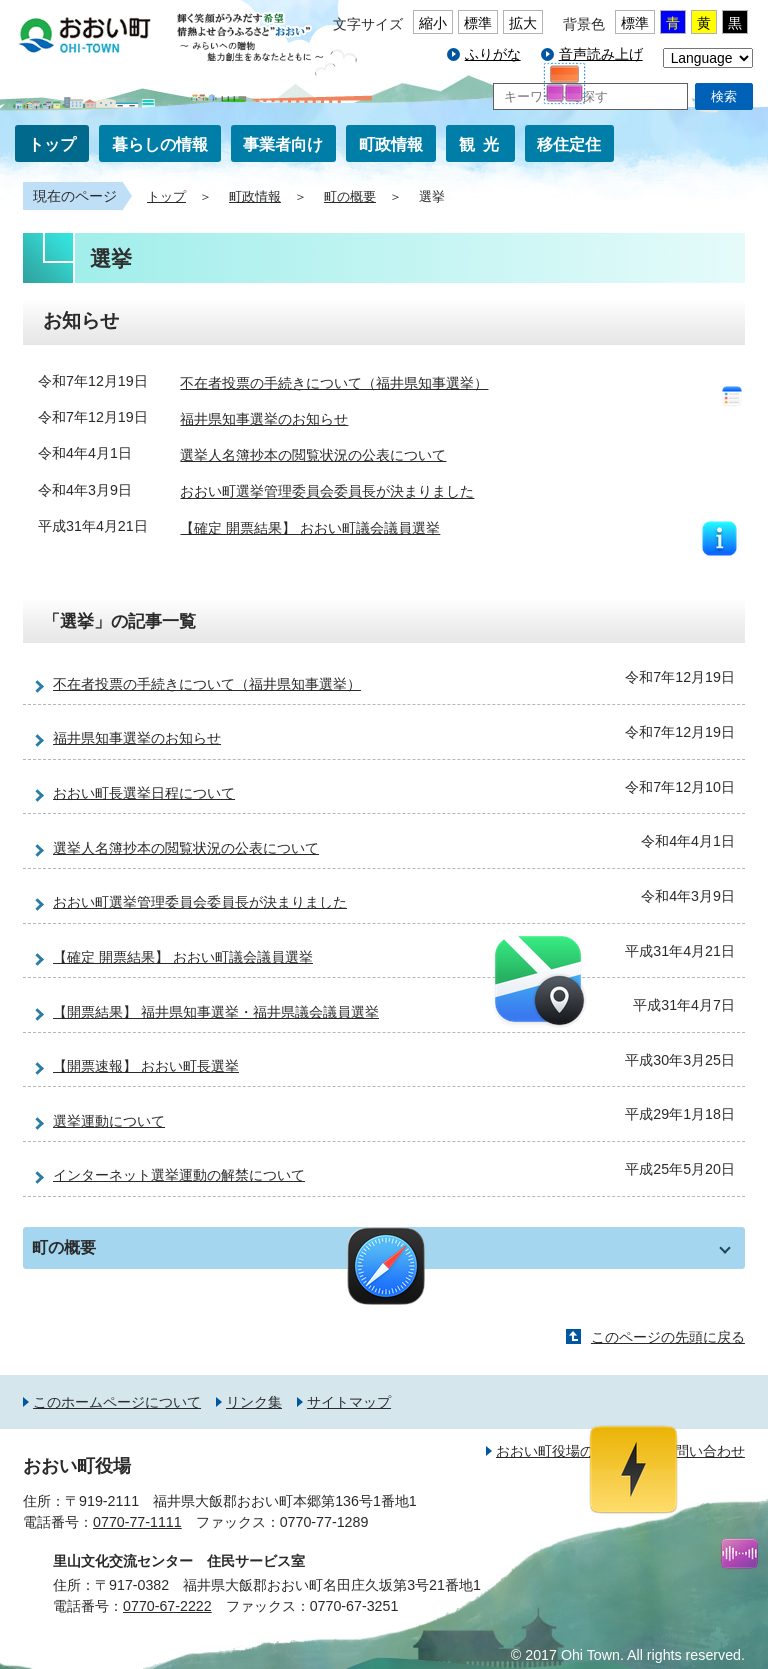 The image size is (768, 1669). Describe the element at coordinates (386, 1266) in the screenshot. I see `open Safari web browser` at that location.